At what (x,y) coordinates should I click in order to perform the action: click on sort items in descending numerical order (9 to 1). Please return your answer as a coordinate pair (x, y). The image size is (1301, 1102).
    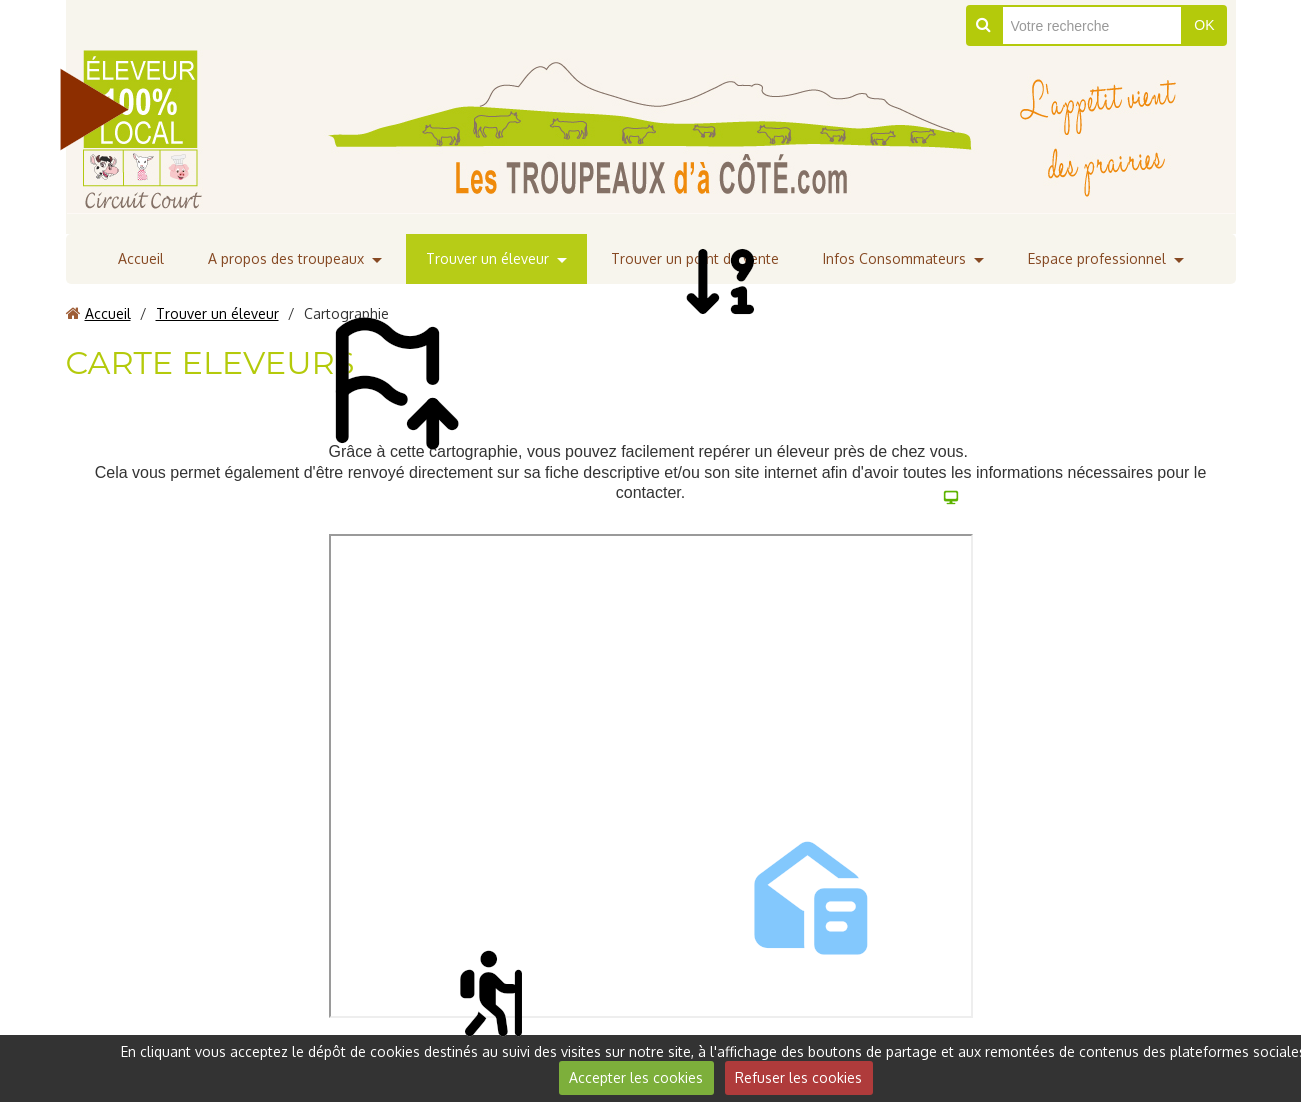
    Looking at the image, I should click on (721, 281).